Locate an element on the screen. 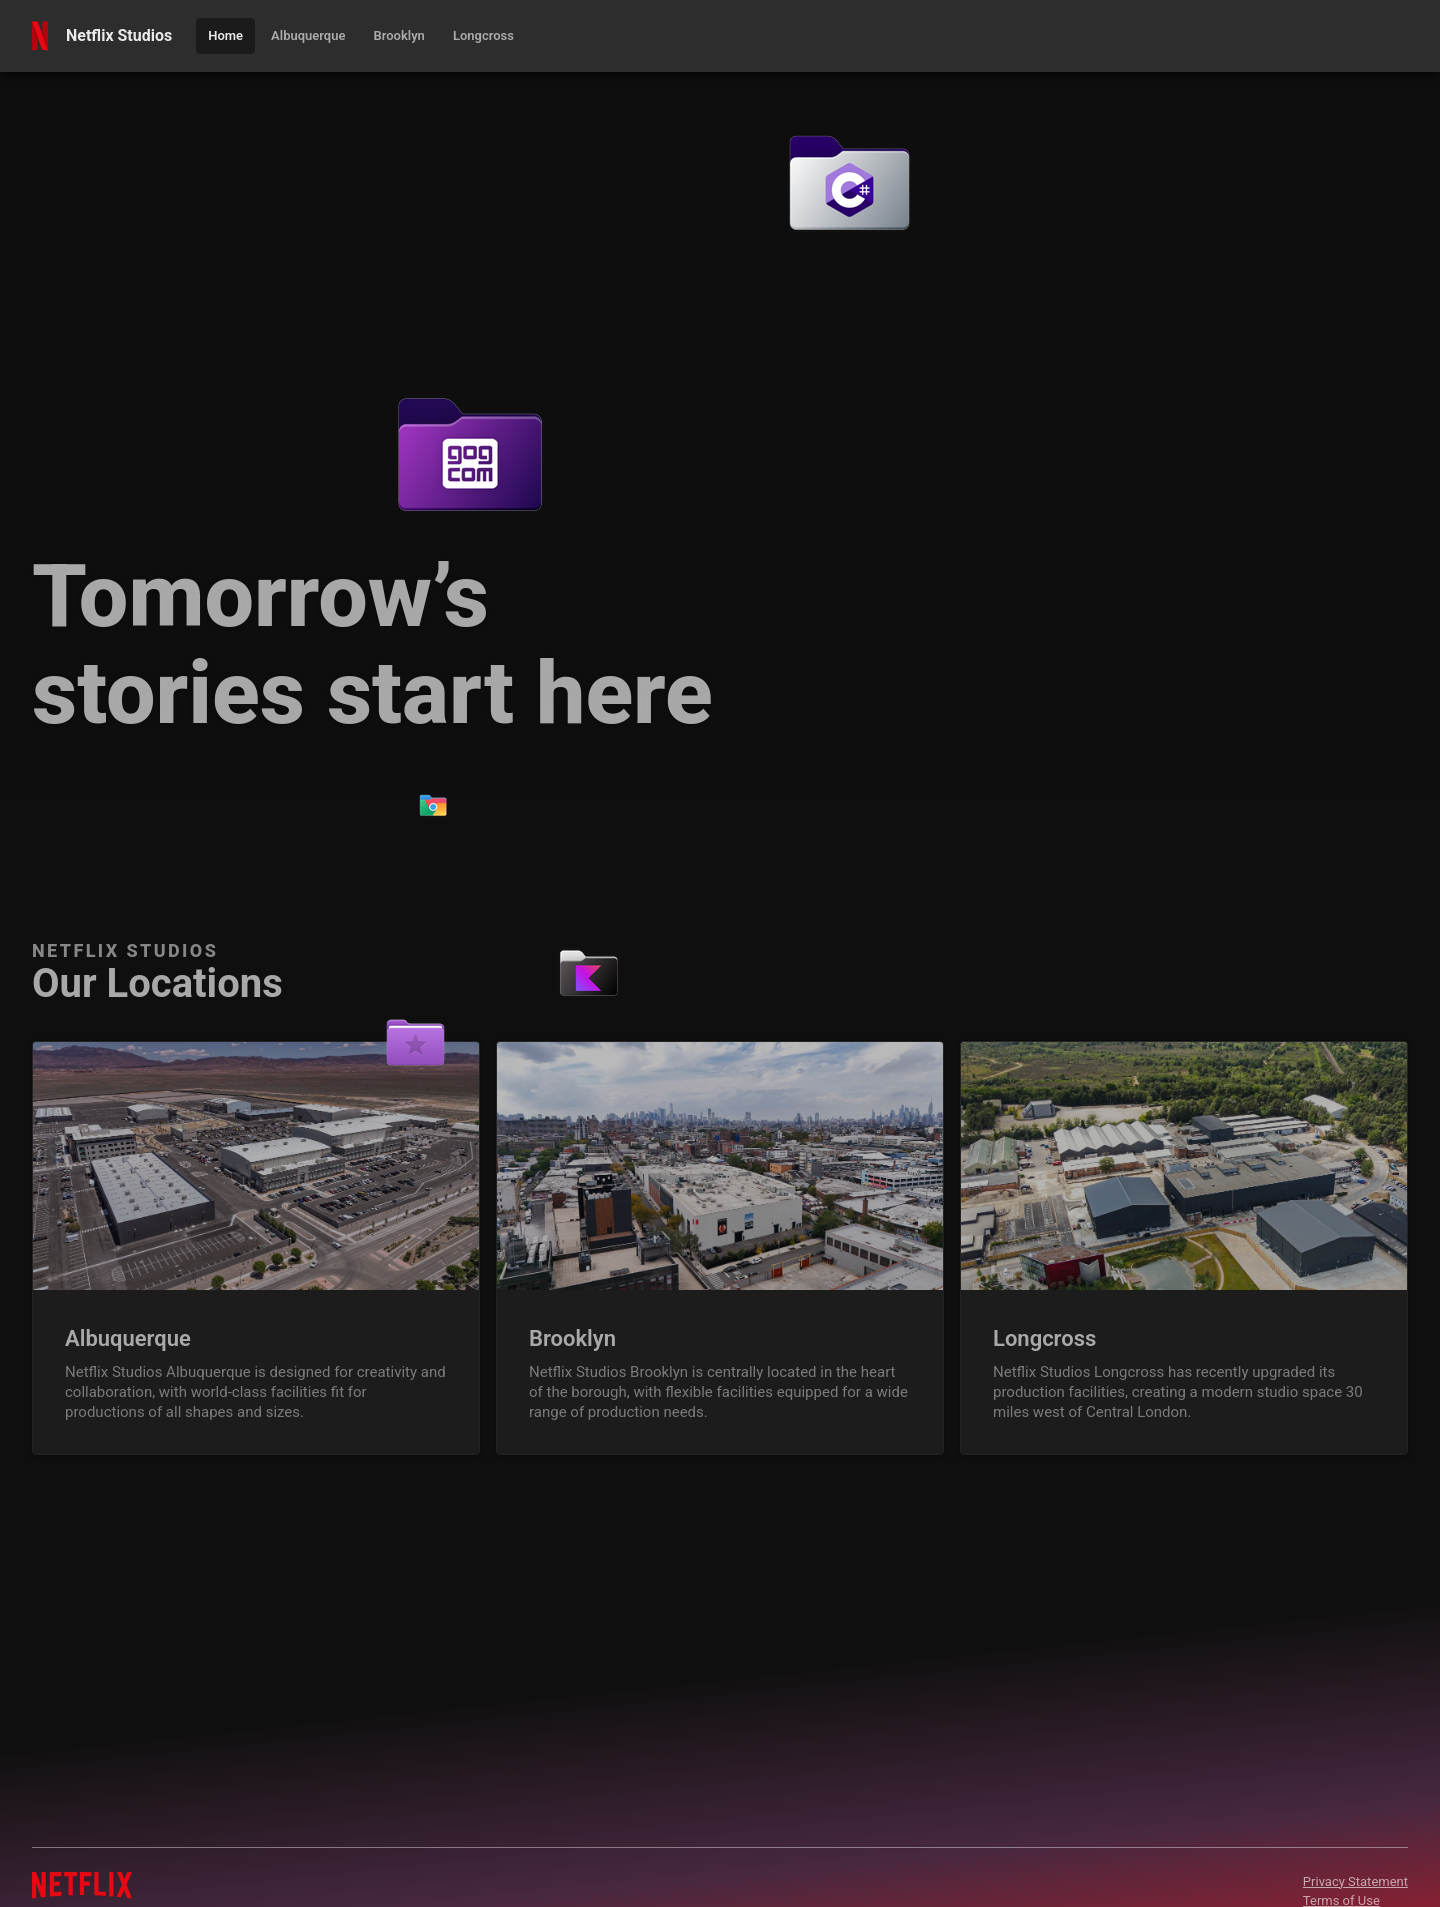  open folder containing google chrome files is located at coordinates (433, 806).